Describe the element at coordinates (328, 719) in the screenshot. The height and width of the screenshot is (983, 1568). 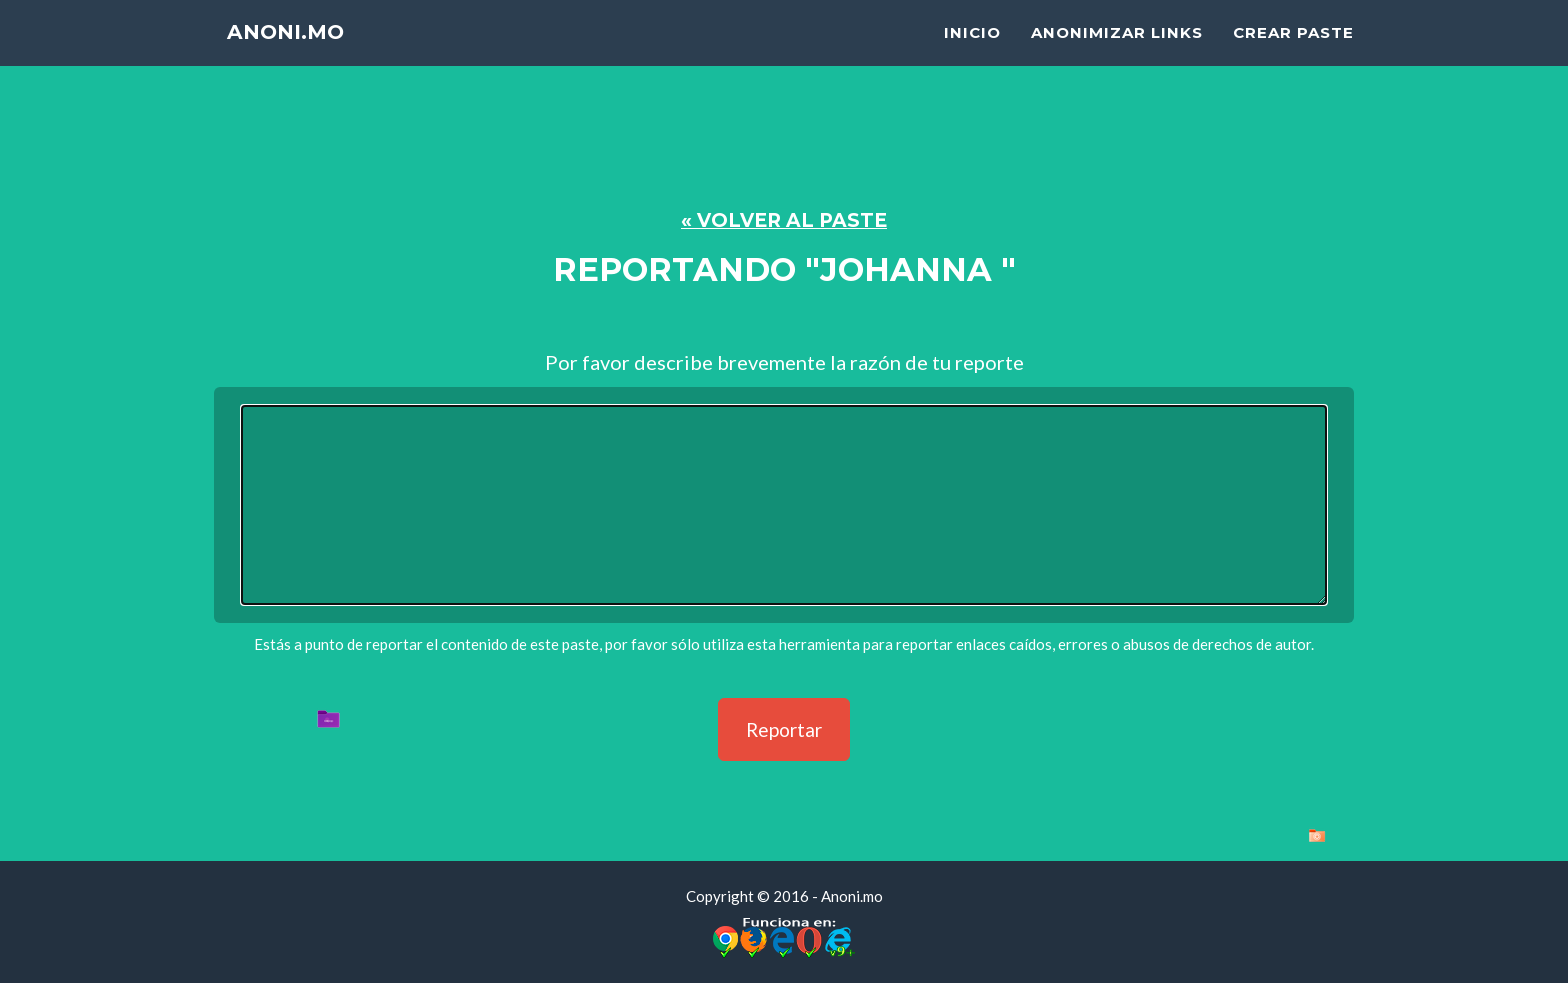
I see `open android lollipop system folder` at that location.